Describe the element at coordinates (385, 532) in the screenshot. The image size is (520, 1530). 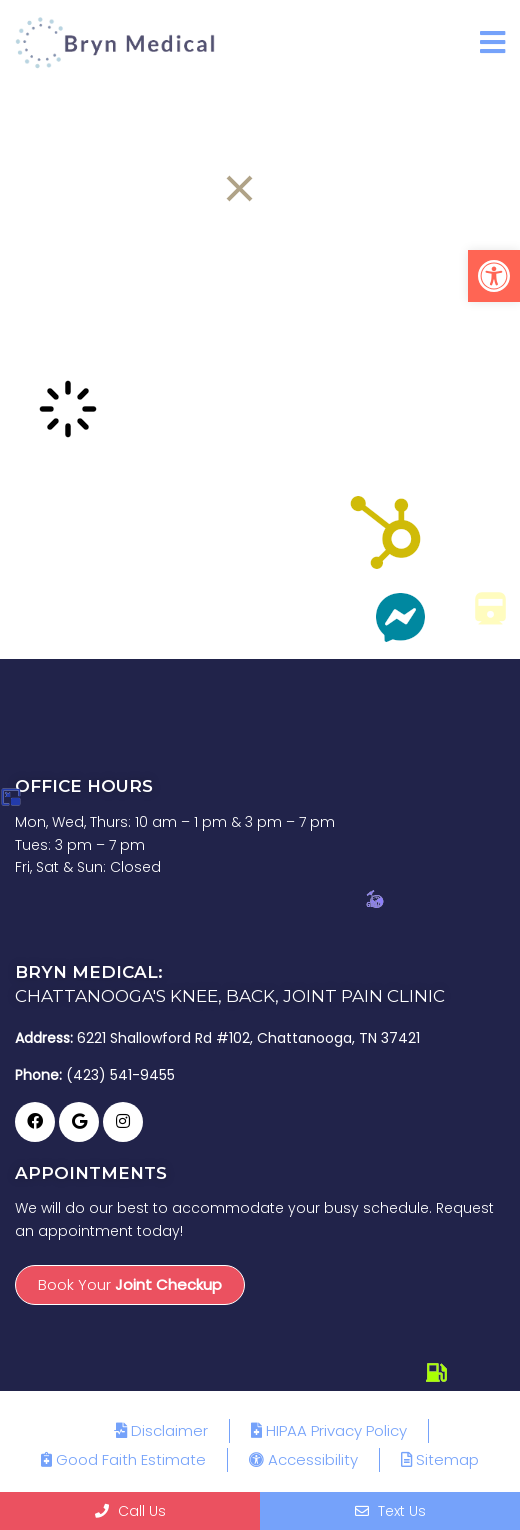
I see `open HubSpot CRM platform` at that location.